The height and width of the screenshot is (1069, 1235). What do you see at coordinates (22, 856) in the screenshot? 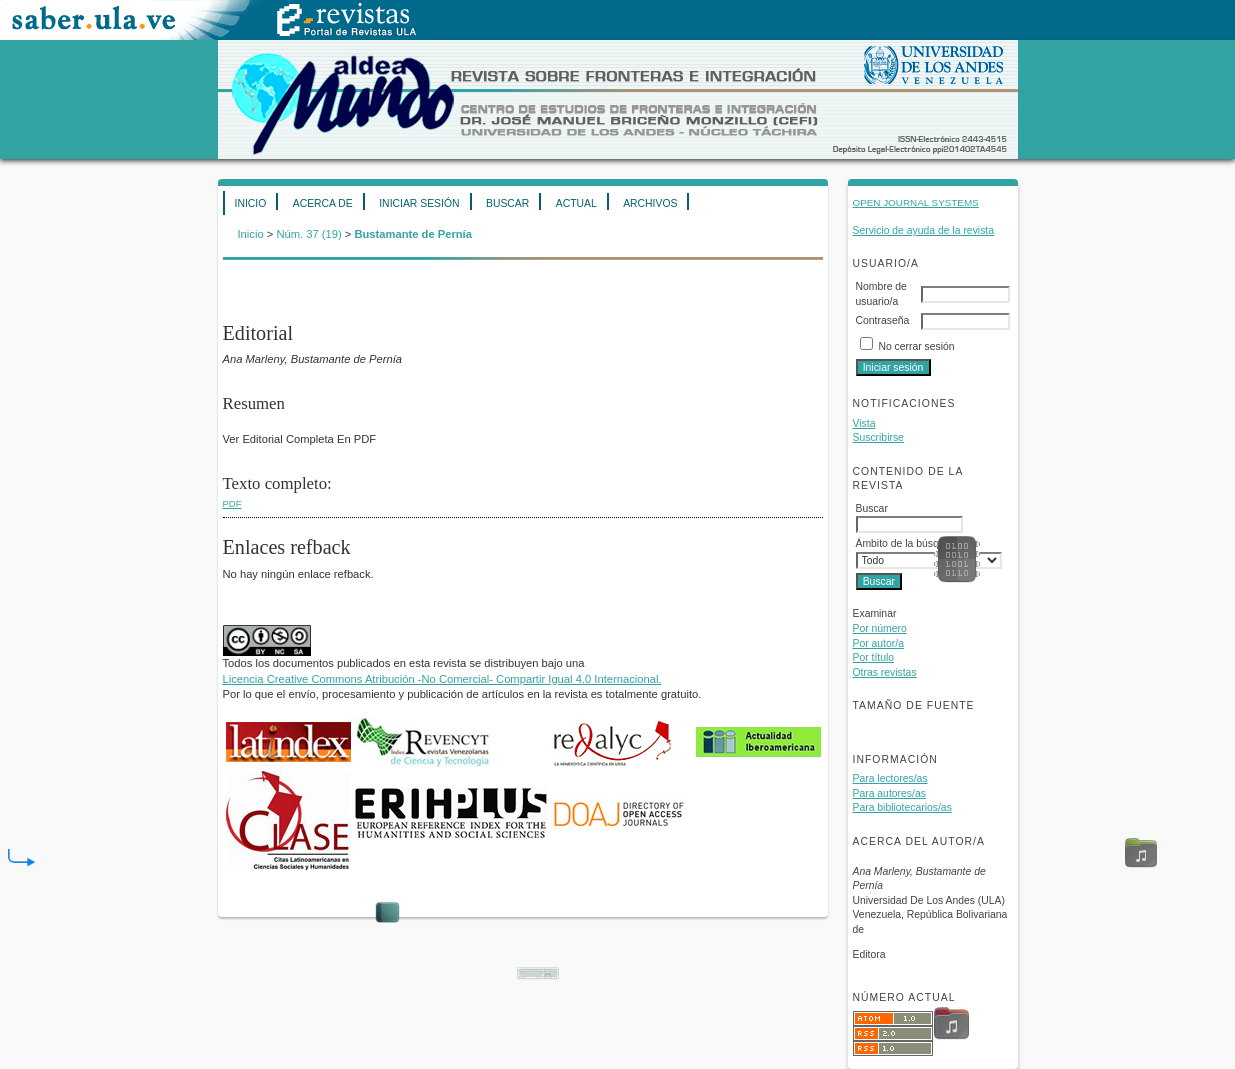
I see `forward this email to another recipient` at bounding box center [22, 856].